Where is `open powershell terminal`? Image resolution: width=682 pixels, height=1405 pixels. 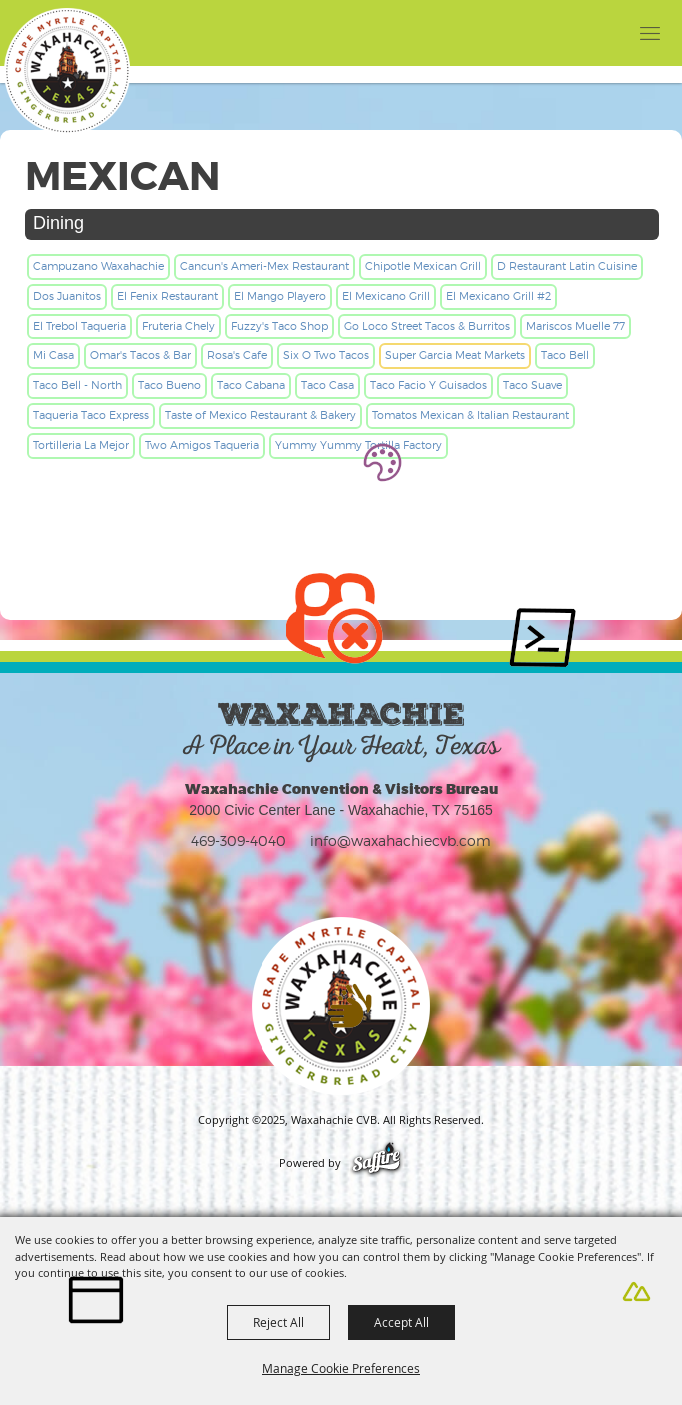
open powershell terminal is located at coordinates (542, 637).